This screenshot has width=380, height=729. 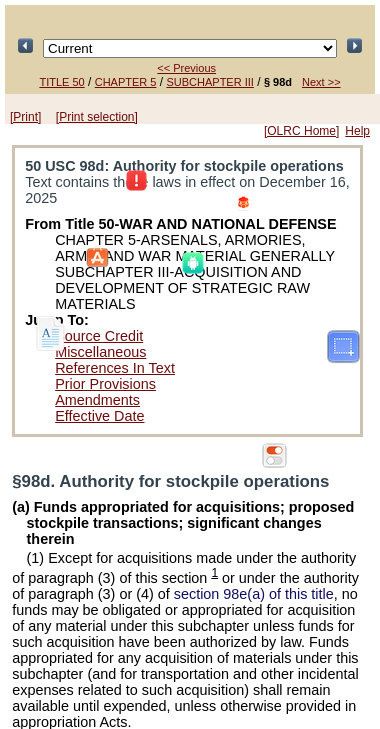 I want to click on view system crash reports or error logs, so click(x=136, y=180).